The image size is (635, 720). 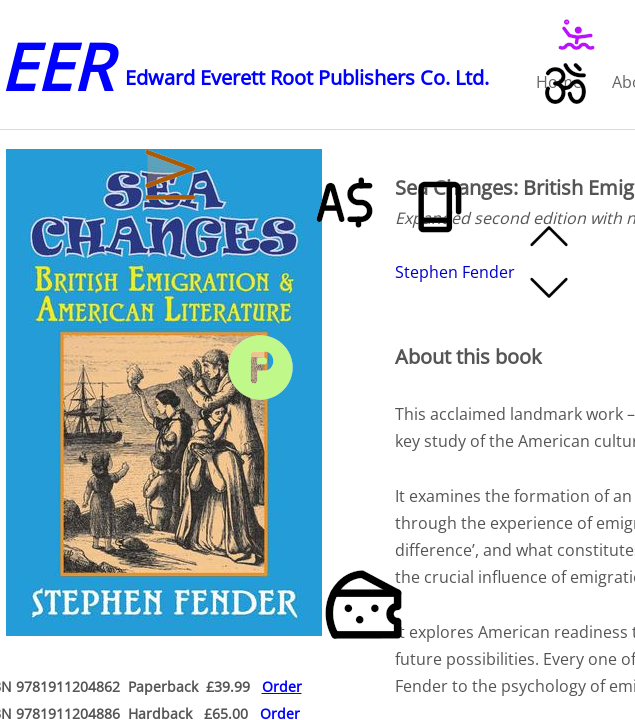 I want to click on expand or collapse a dropdown menu, so click(x=549, y=262).